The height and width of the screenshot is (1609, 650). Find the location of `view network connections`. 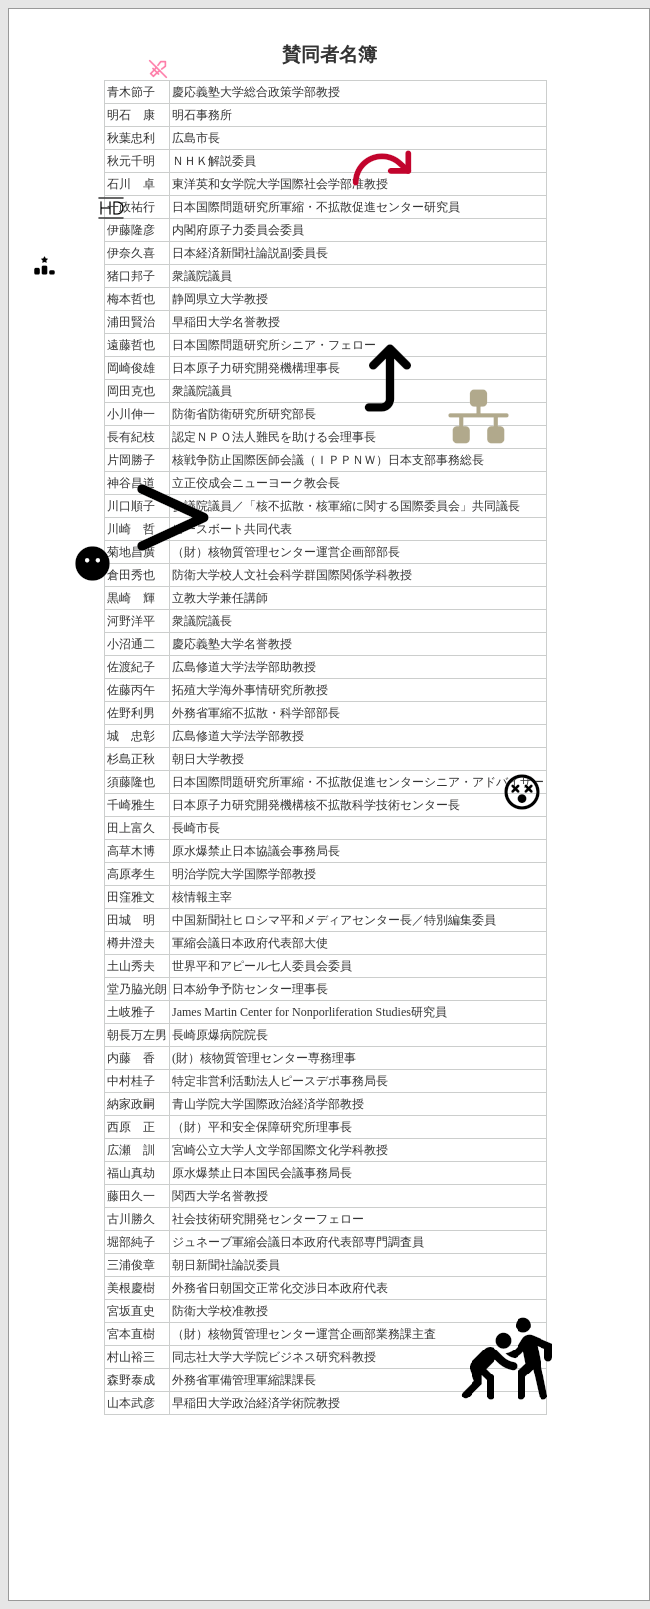

view network connections is located at coordinates (478, 417).